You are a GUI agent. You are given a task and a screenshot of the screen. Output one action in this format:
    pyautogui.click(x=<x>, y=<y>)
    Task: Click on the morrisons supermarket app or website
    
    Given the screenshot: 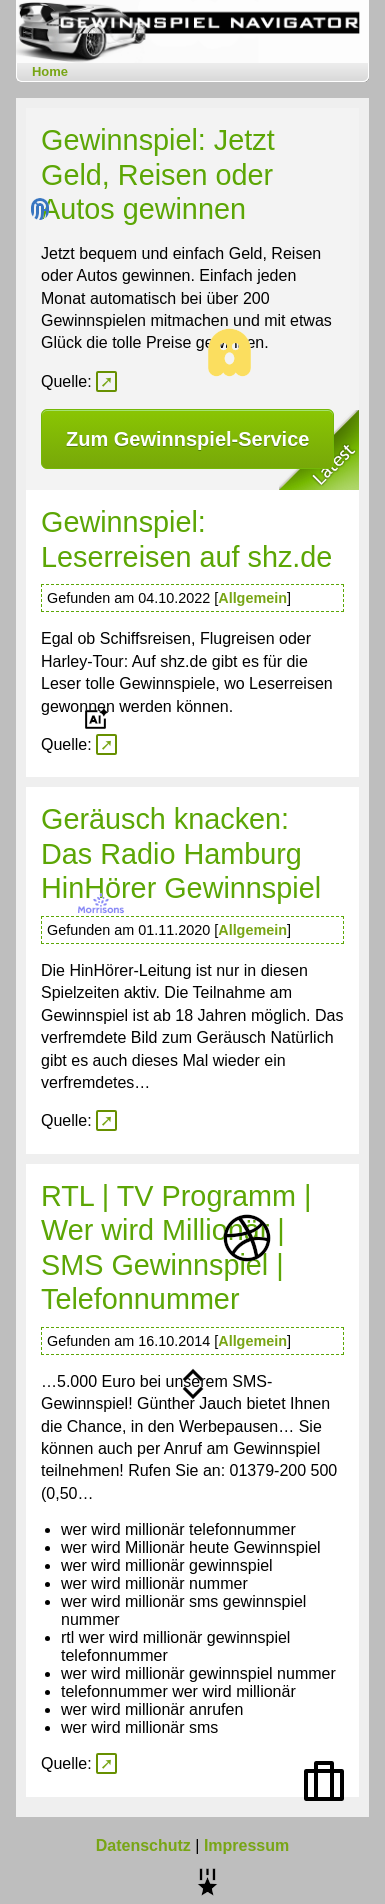 What is the action you would take?
    pyautogui.click(x=101, y=903)
    